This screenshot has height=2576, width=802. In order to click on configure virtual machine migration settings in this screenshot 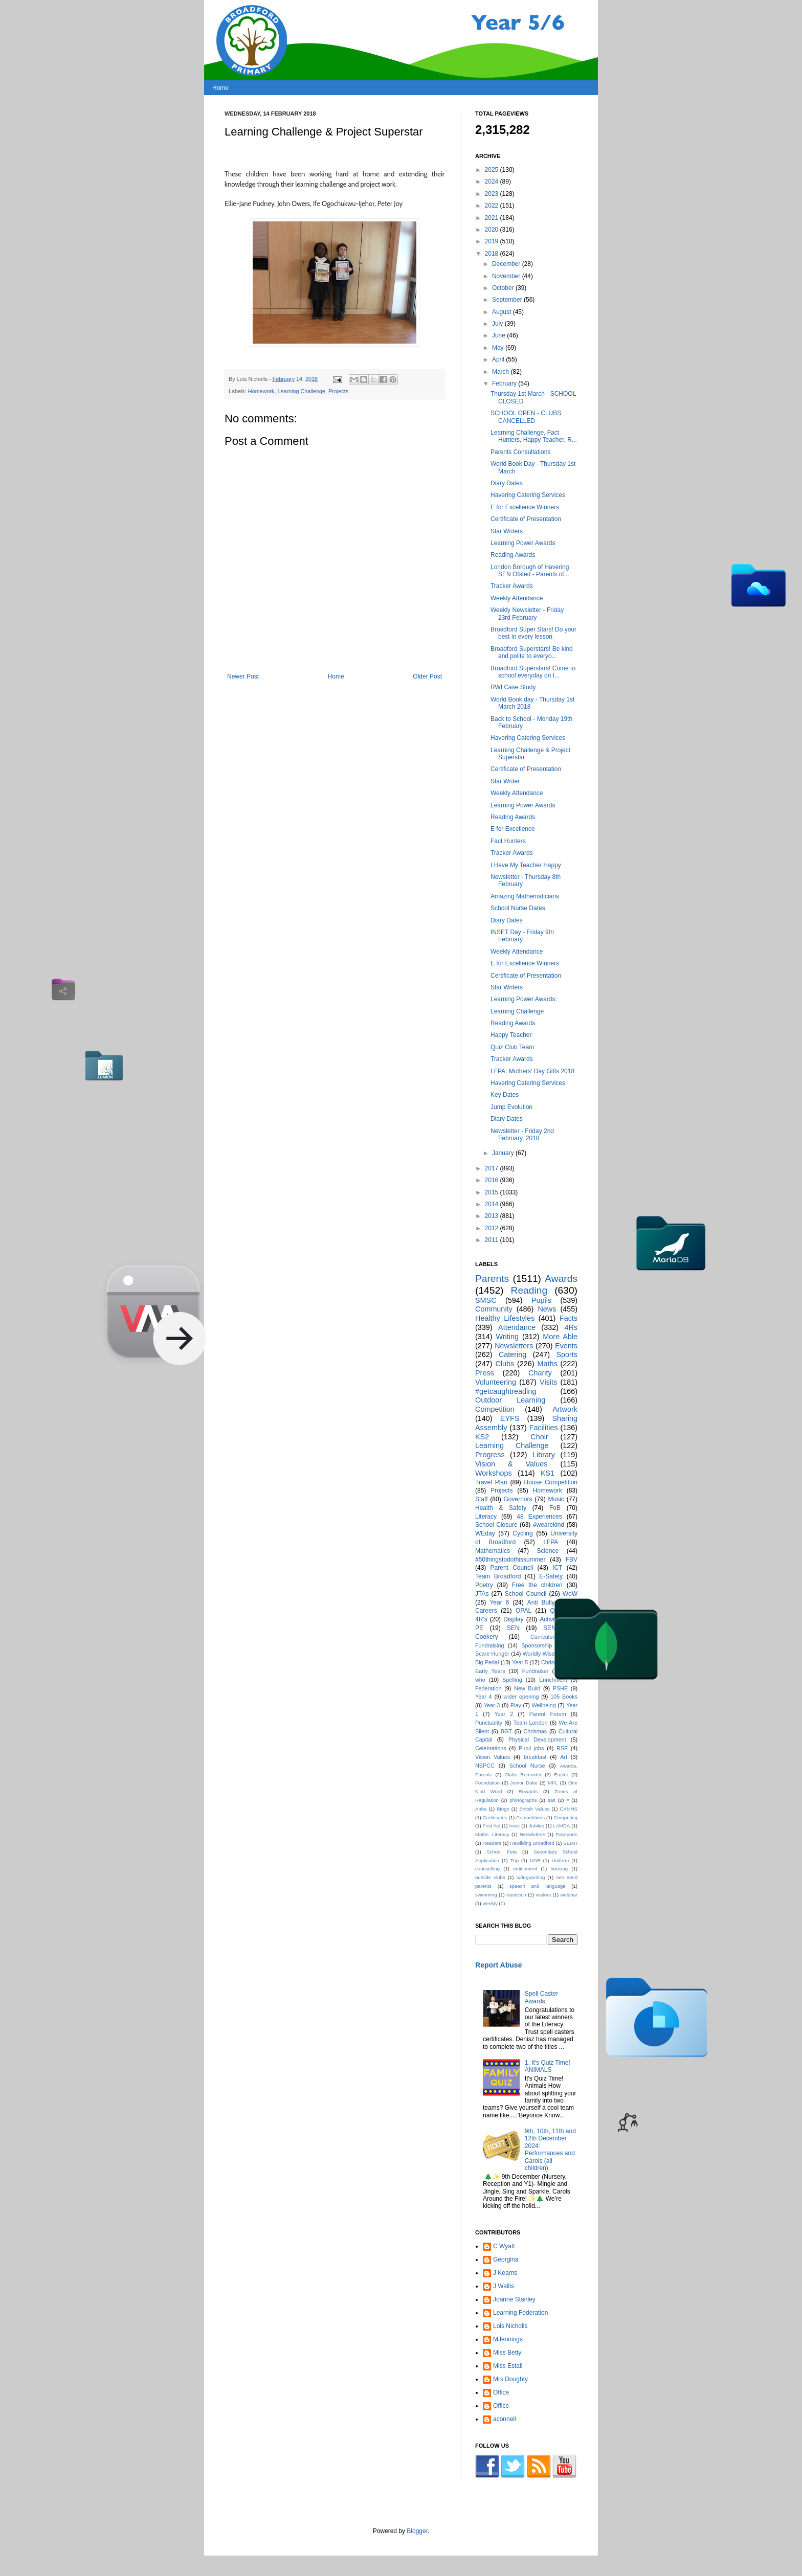, I will do `click(154, 1314)`.